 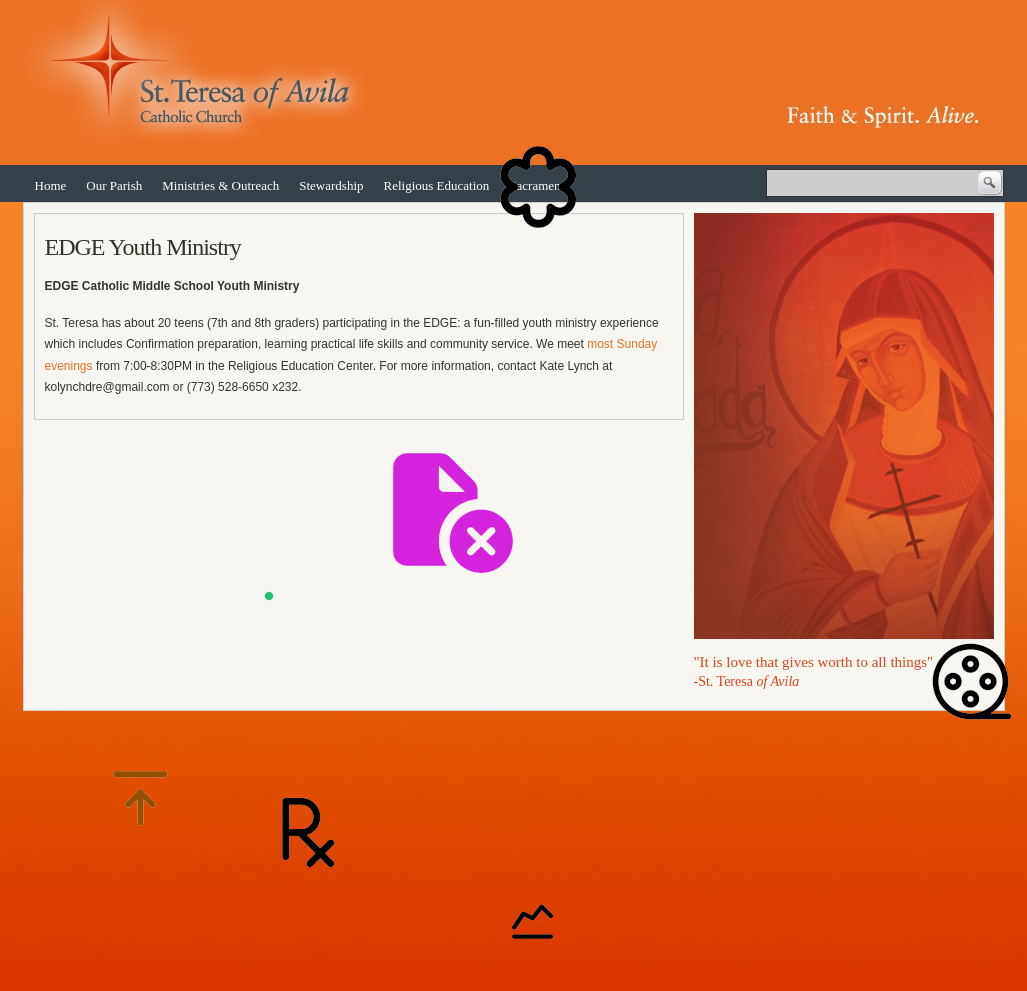 What do you see at coordinates (306, 832) in the screenshot?
I see `view prescription details` at bounding box center [306, 832].